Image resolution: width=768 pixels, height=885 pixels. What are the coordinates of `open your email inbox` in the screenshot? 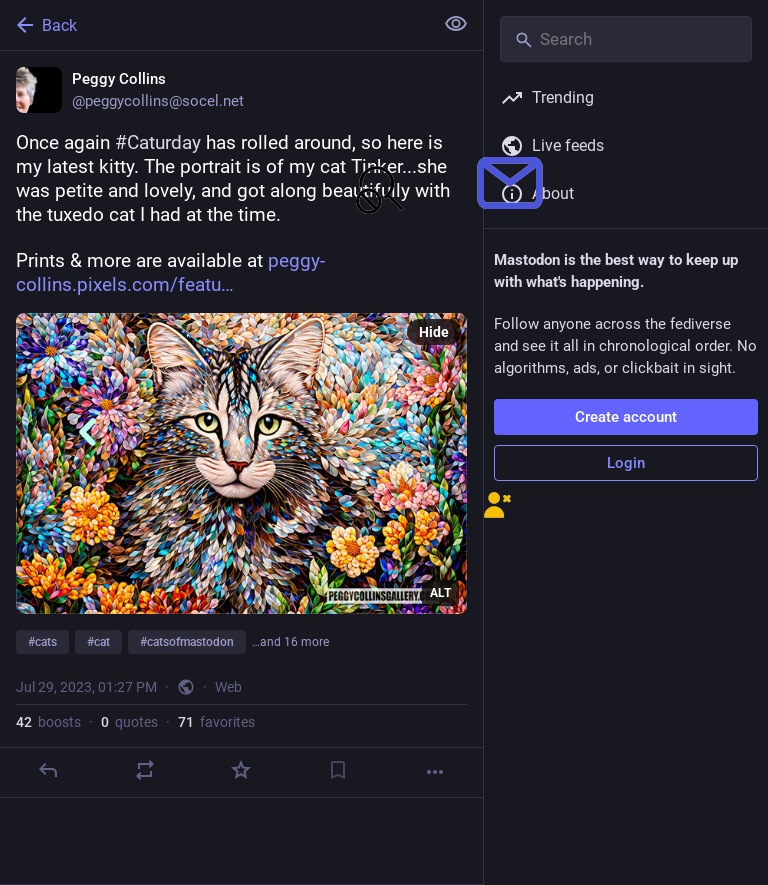 It's located at (510, 183).